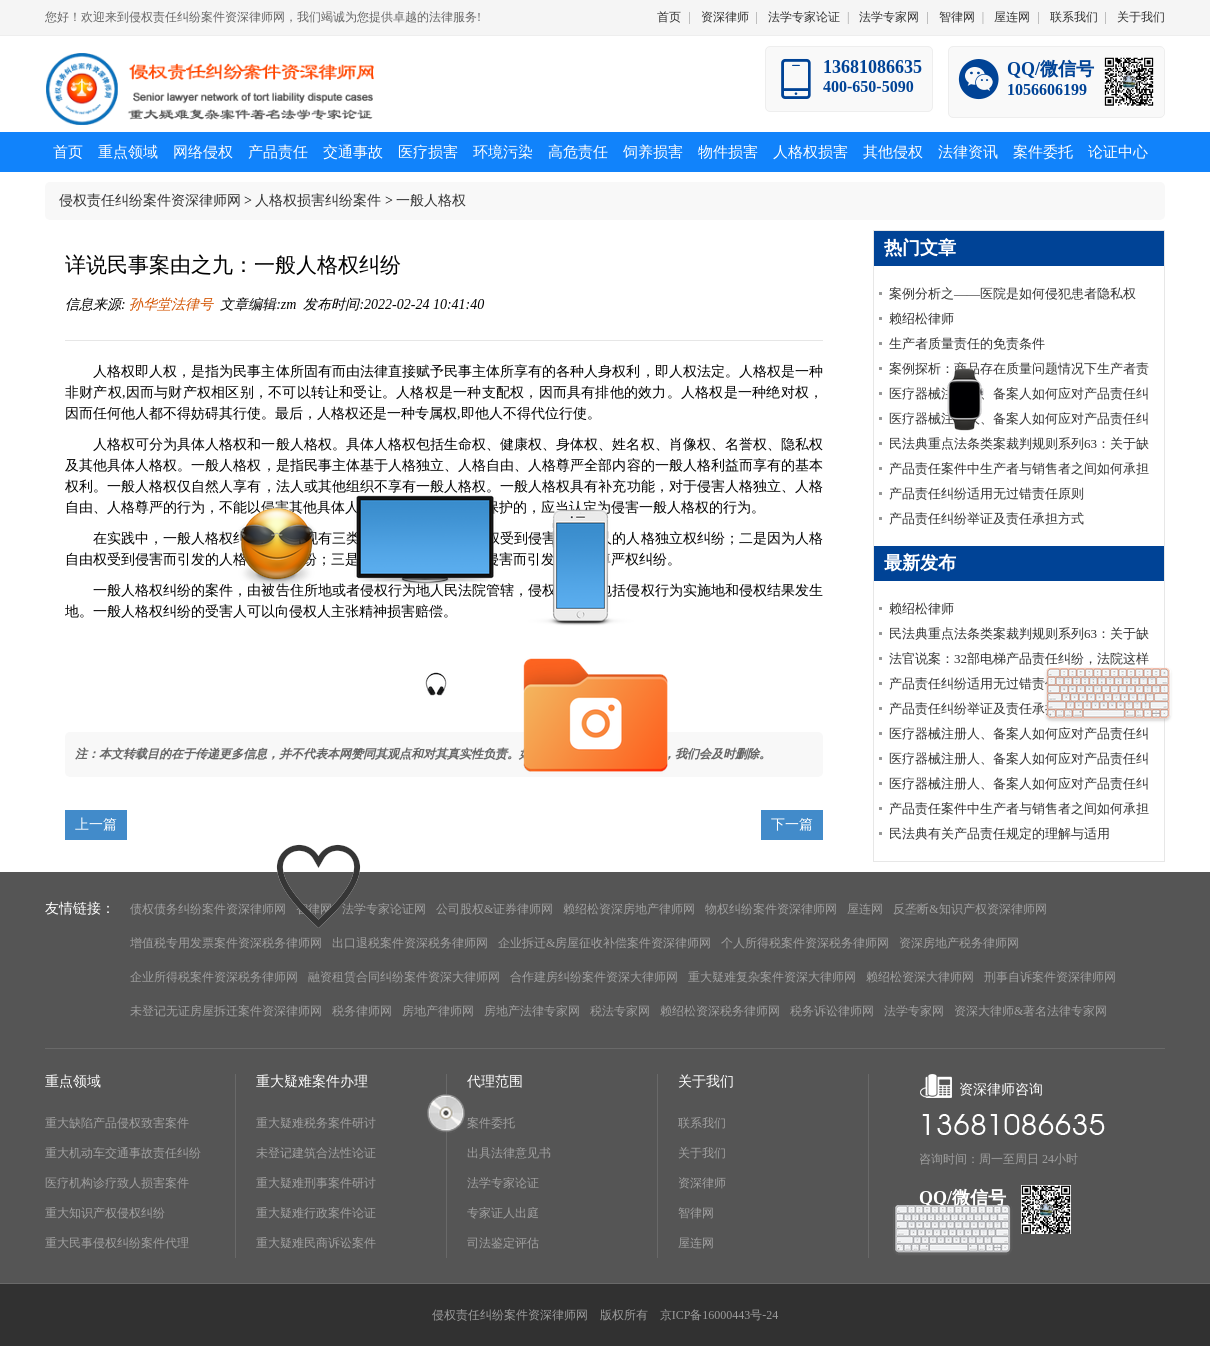 This screenshot has height=1346, width=1210. Describe the element at coordinates (436, 684) in the screenshot. I see `connect bluetooth headphones` at that location.